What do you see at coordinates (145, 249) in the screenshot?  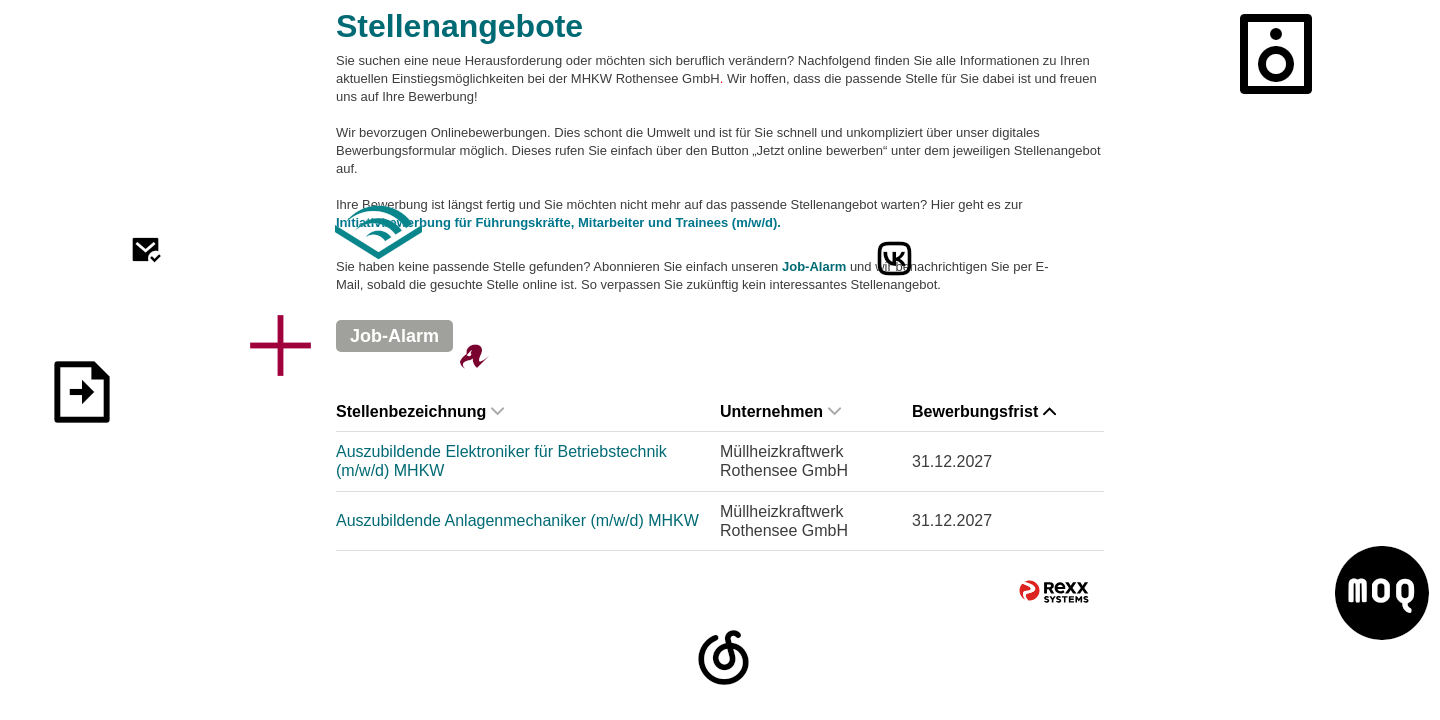 I see `email successfully sent or delivered` at bounding box center [145, 249].